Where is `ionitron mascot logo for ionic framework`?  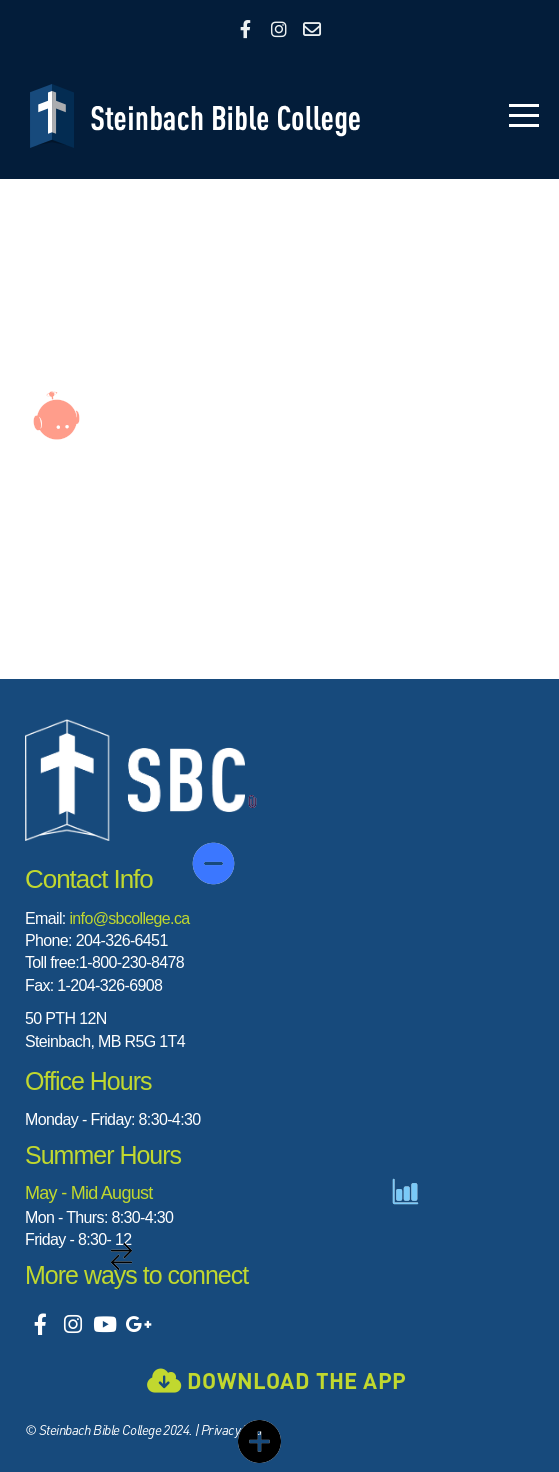
ionitron mascot logo for ionic framework is located at coordinates (56, 415).